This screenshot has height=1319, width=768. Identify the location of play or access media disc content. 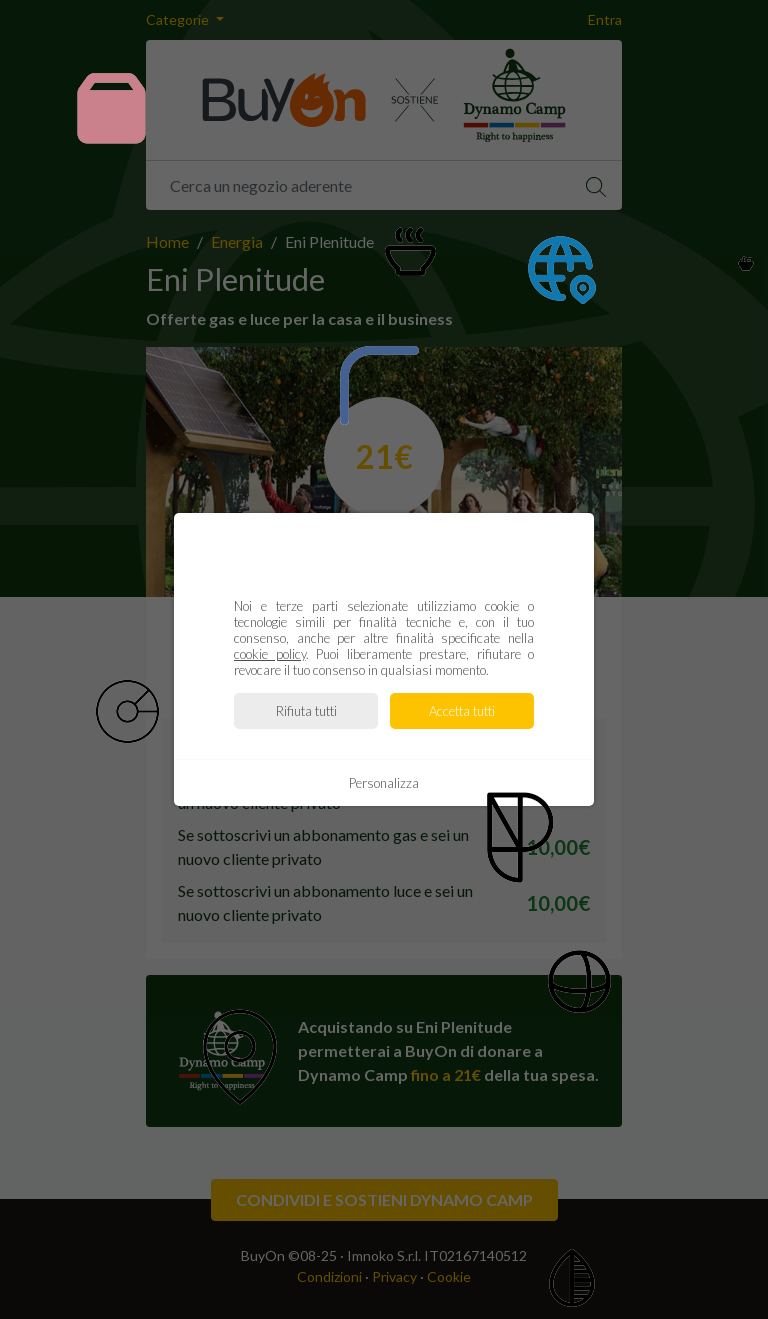
(127, 711).